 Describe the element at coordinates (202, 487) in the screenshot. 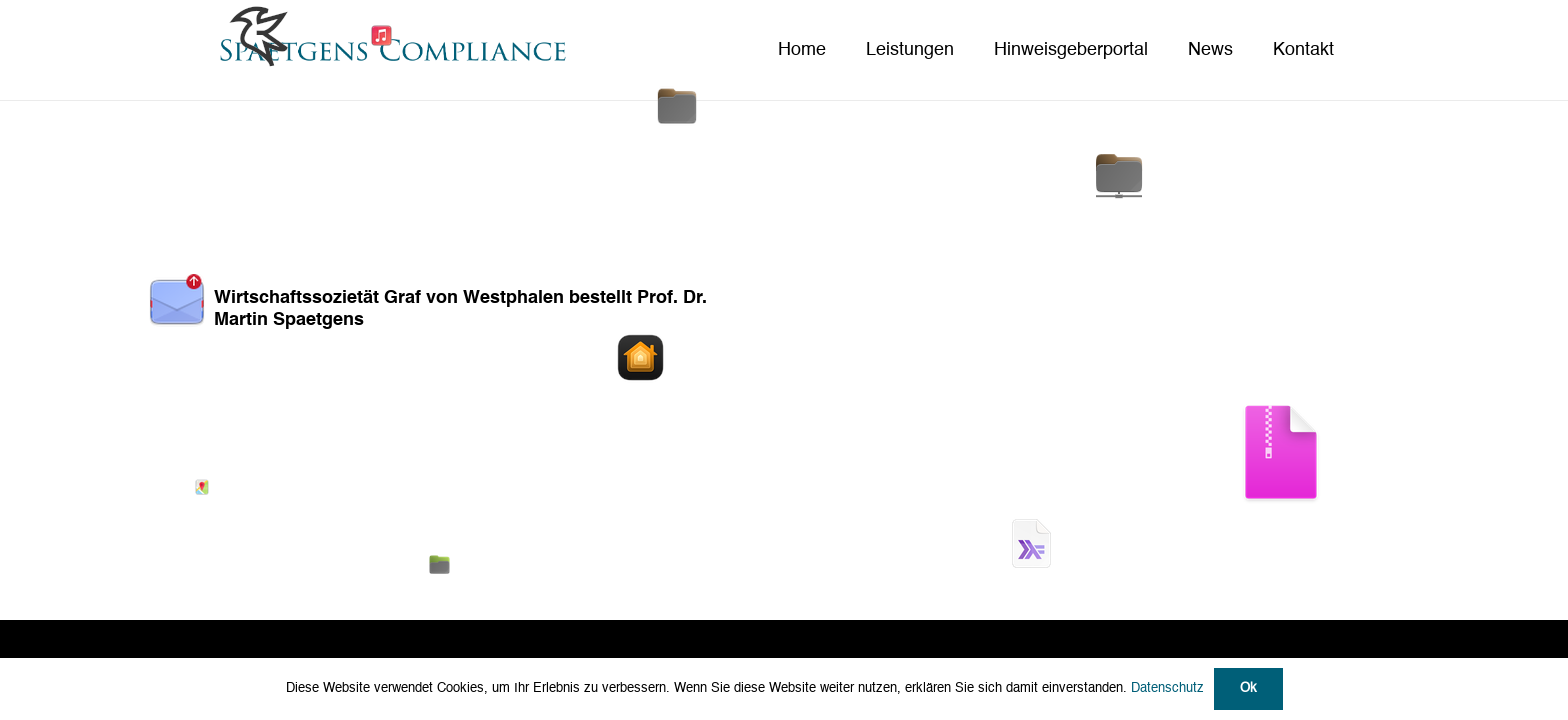

I see `open a GPX route or waypoint file` at that location.